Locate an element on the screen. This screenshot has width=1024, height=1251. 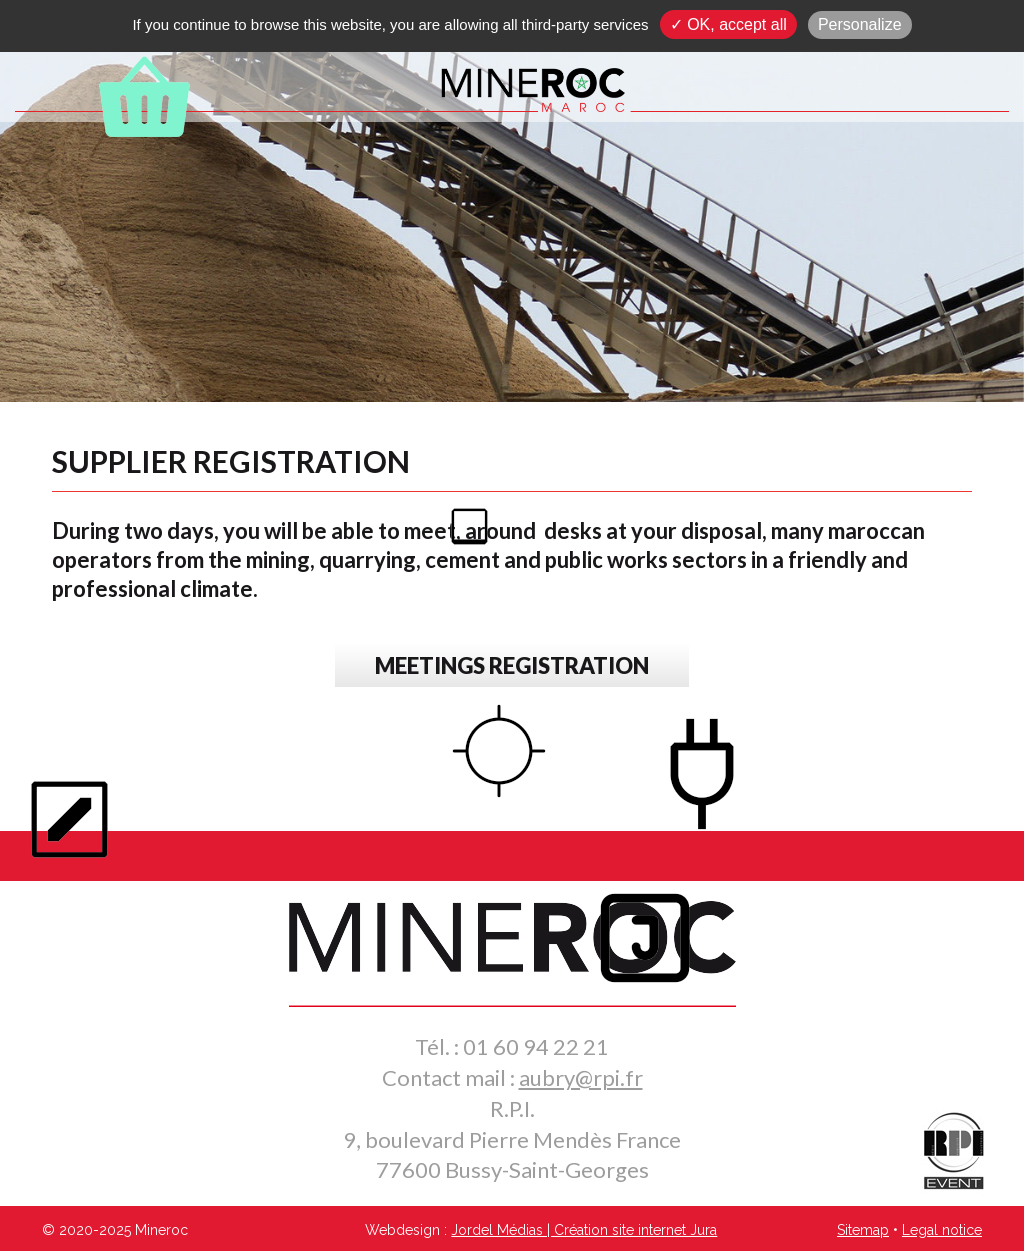
represents the letter J in a menu or keyboard interface is located at coordinates (645, 938).